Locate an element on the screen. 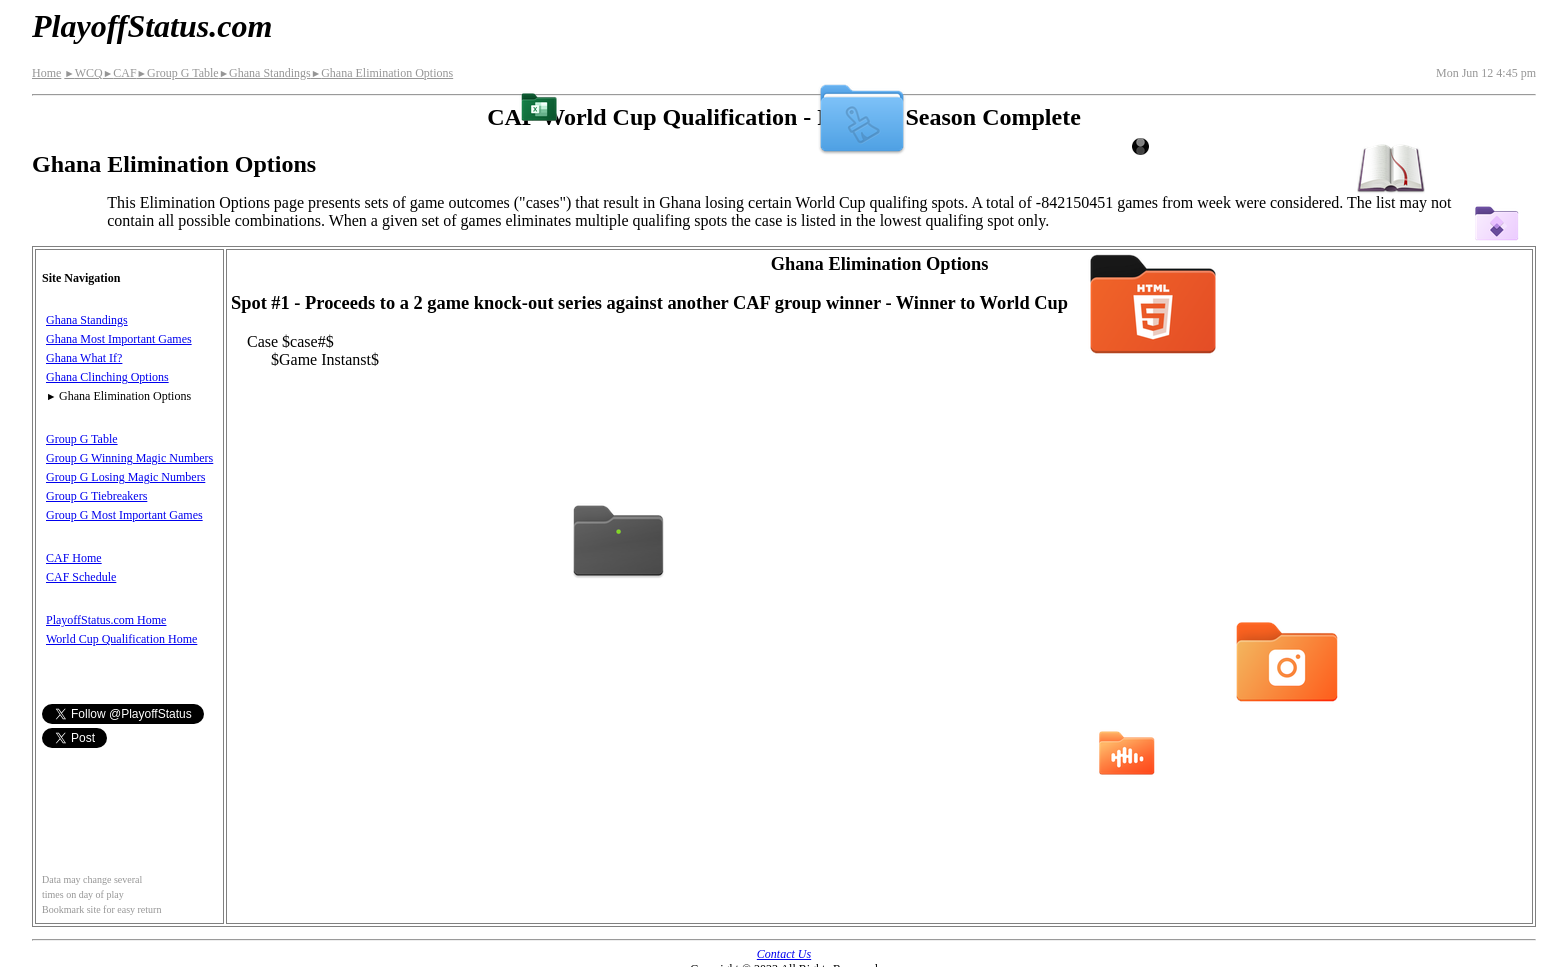 Image resolution: width=1568 pixels, height=967 pixels. folder containing HTML files is located at coordinates (1152, 307).